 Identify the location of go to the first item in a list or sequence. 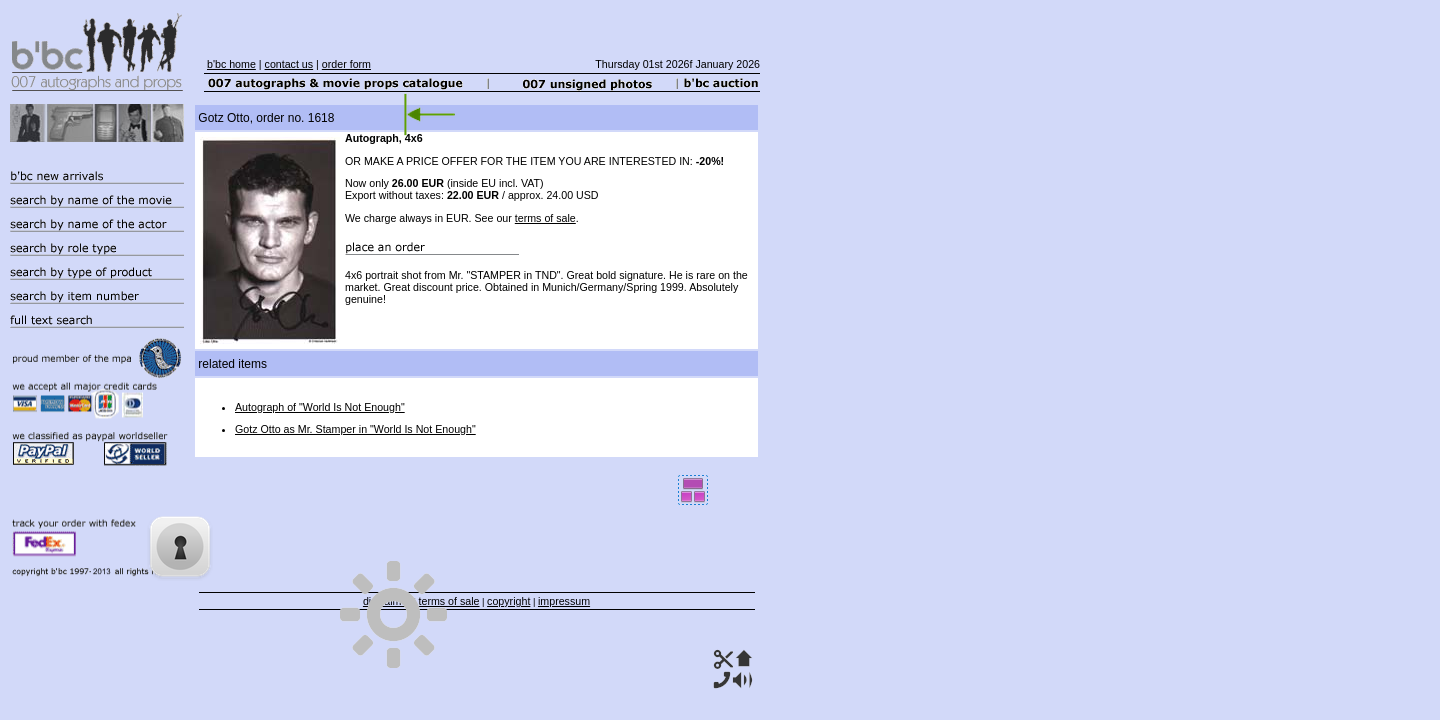
(429, 114).